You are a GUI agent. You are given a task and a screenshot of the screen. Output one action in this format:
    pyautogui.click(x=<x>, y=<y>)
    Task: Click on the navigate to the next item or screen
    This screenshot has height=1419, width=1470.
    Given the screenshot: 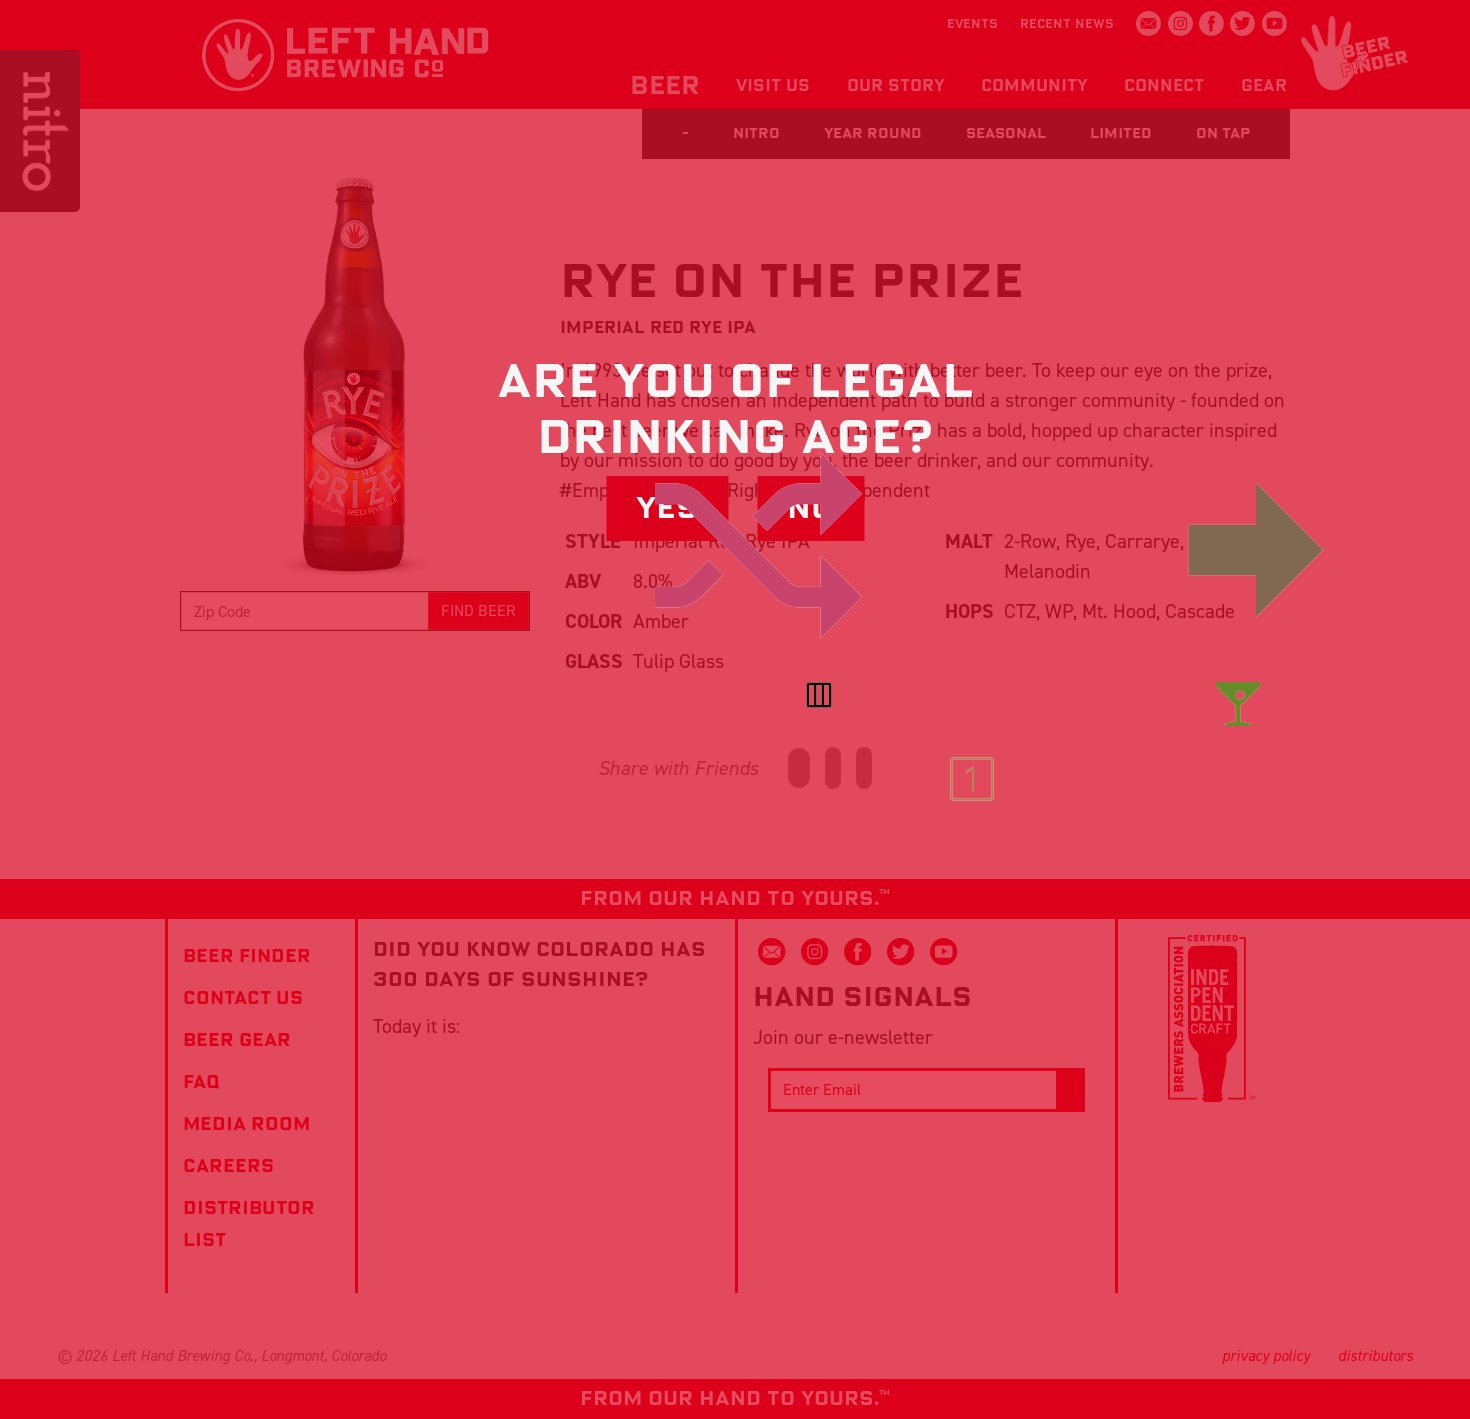 What is the action you would take?
    pyautogui.click(x=1256, y=550)
    